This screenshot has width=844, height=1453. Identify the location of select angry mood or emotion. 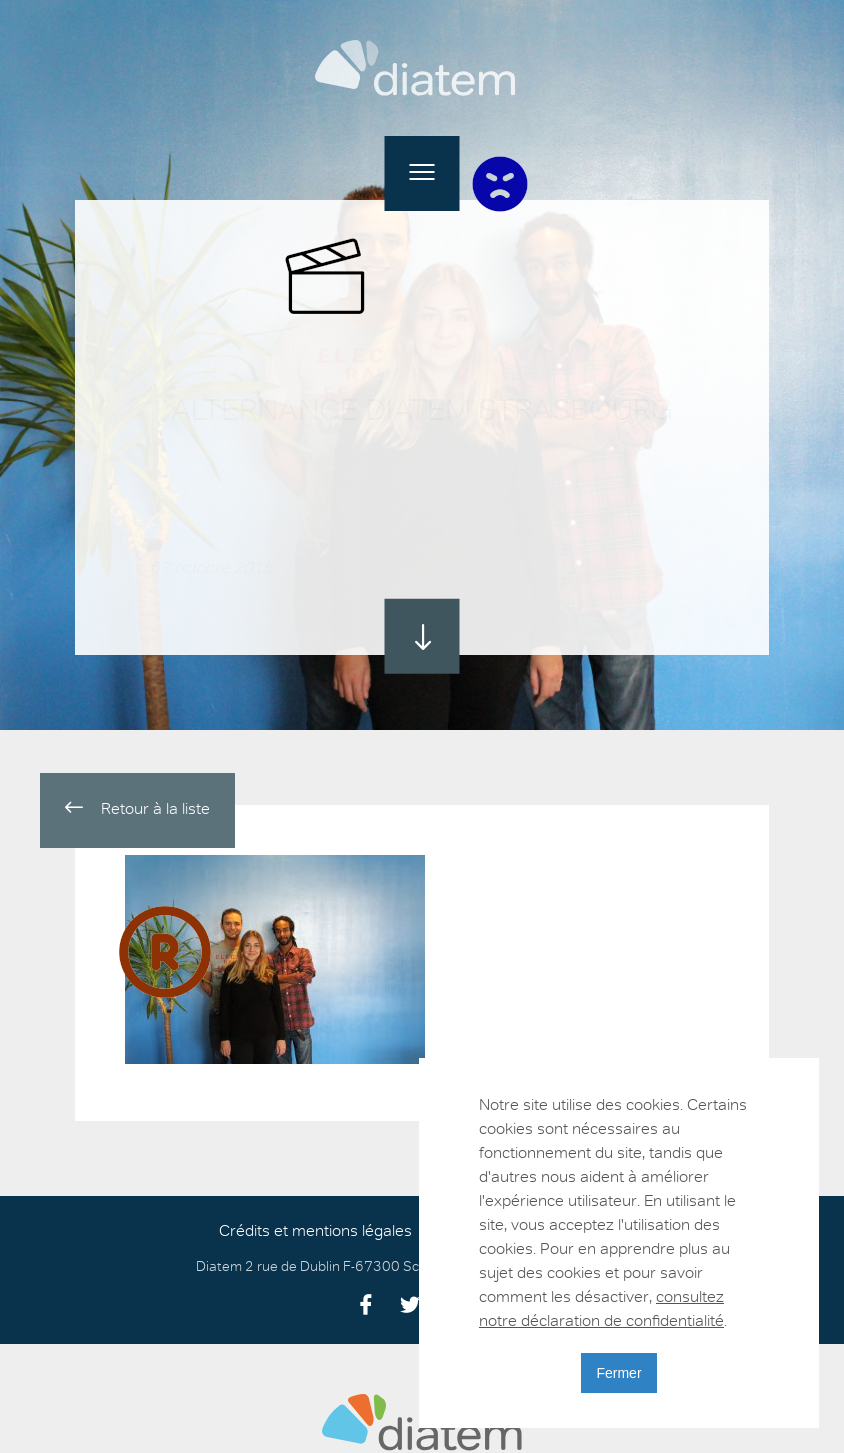
(500, 184).